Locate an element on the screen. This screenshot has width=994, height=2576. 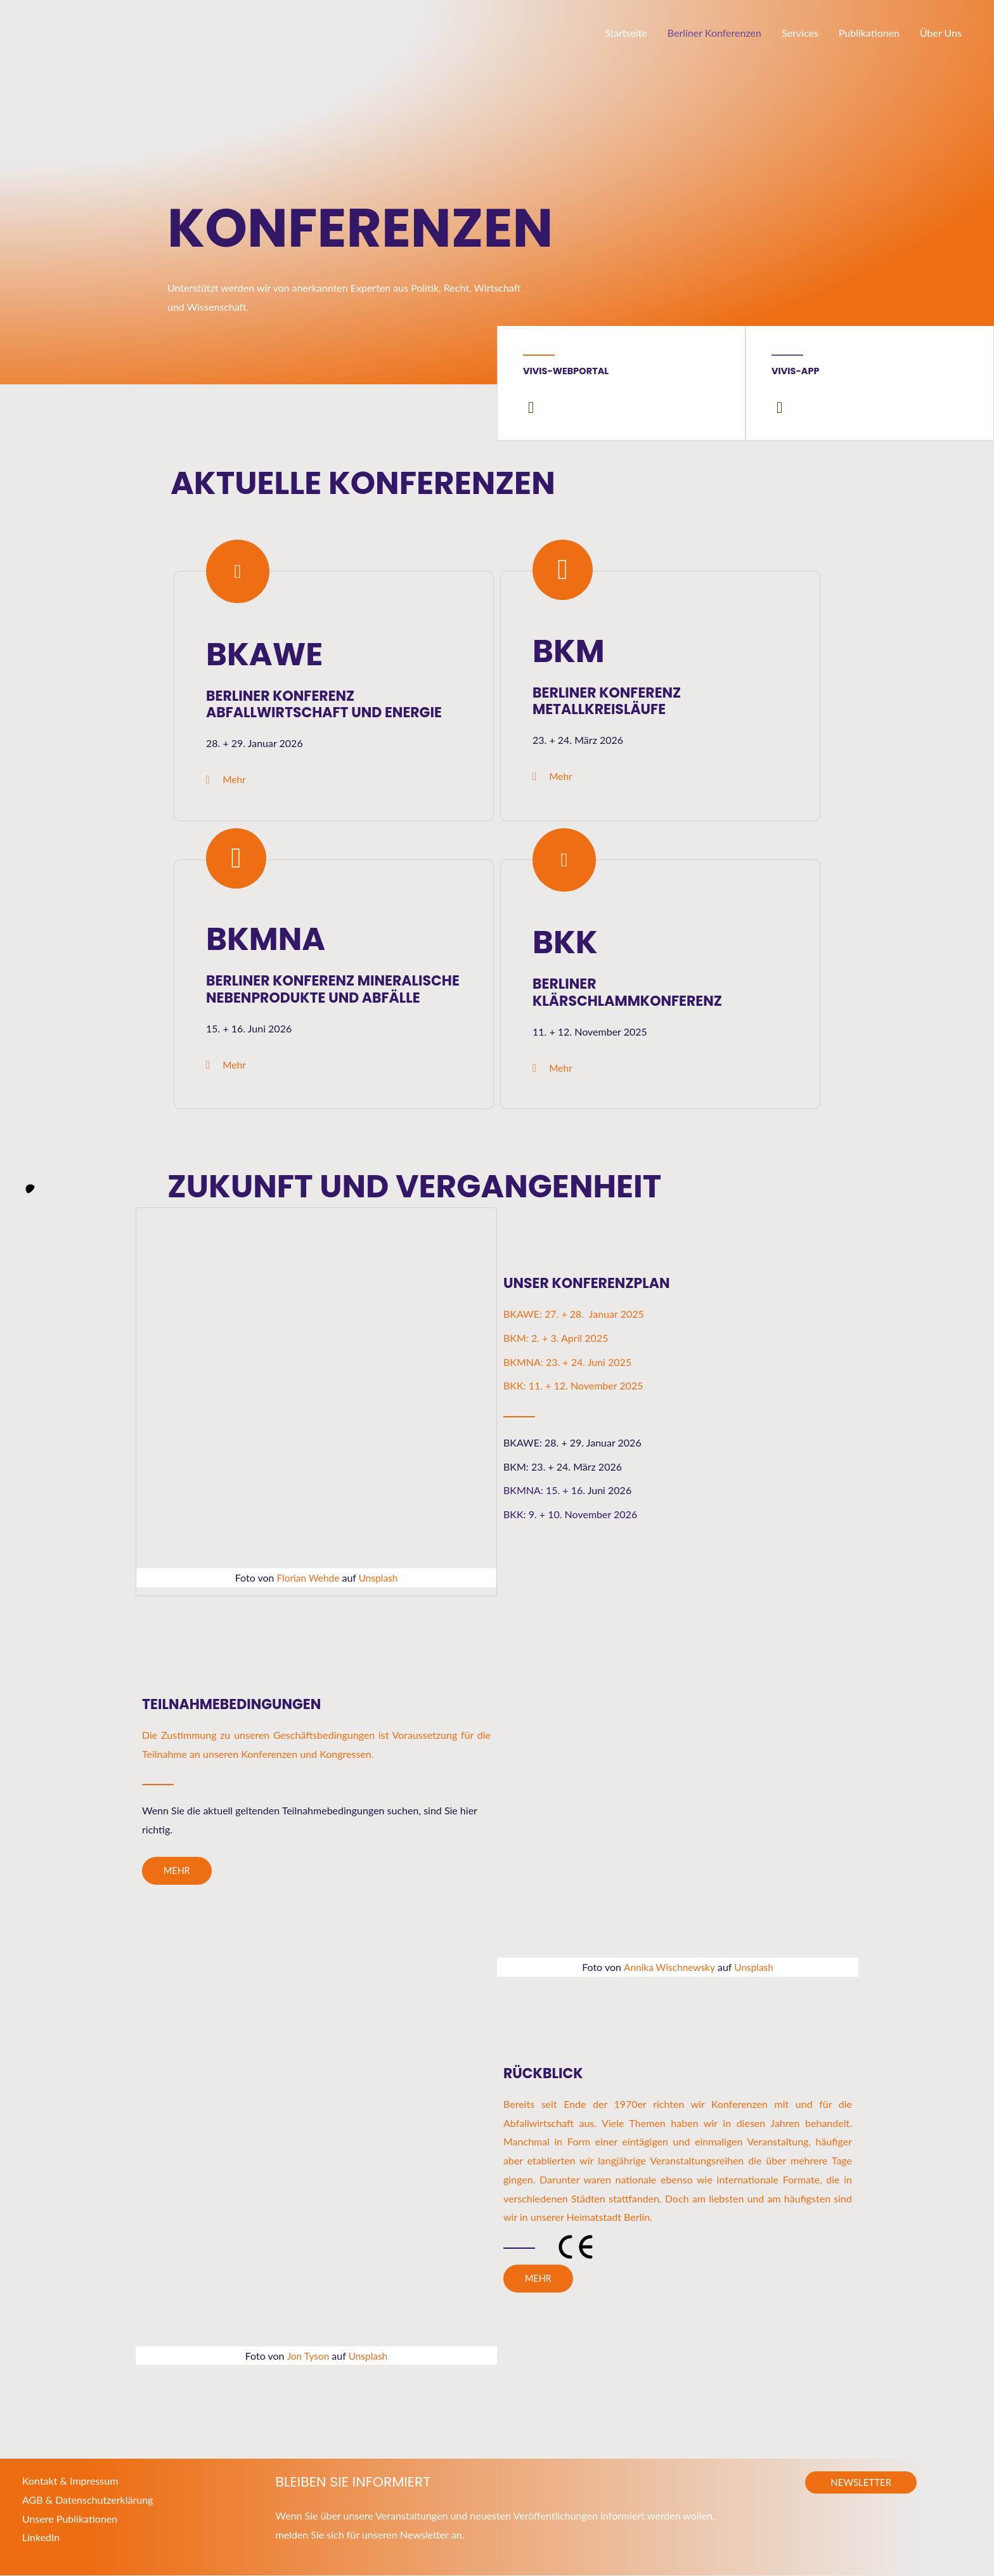
indicates CE marking / European conformity certification is located at coordinates (576, 2247).